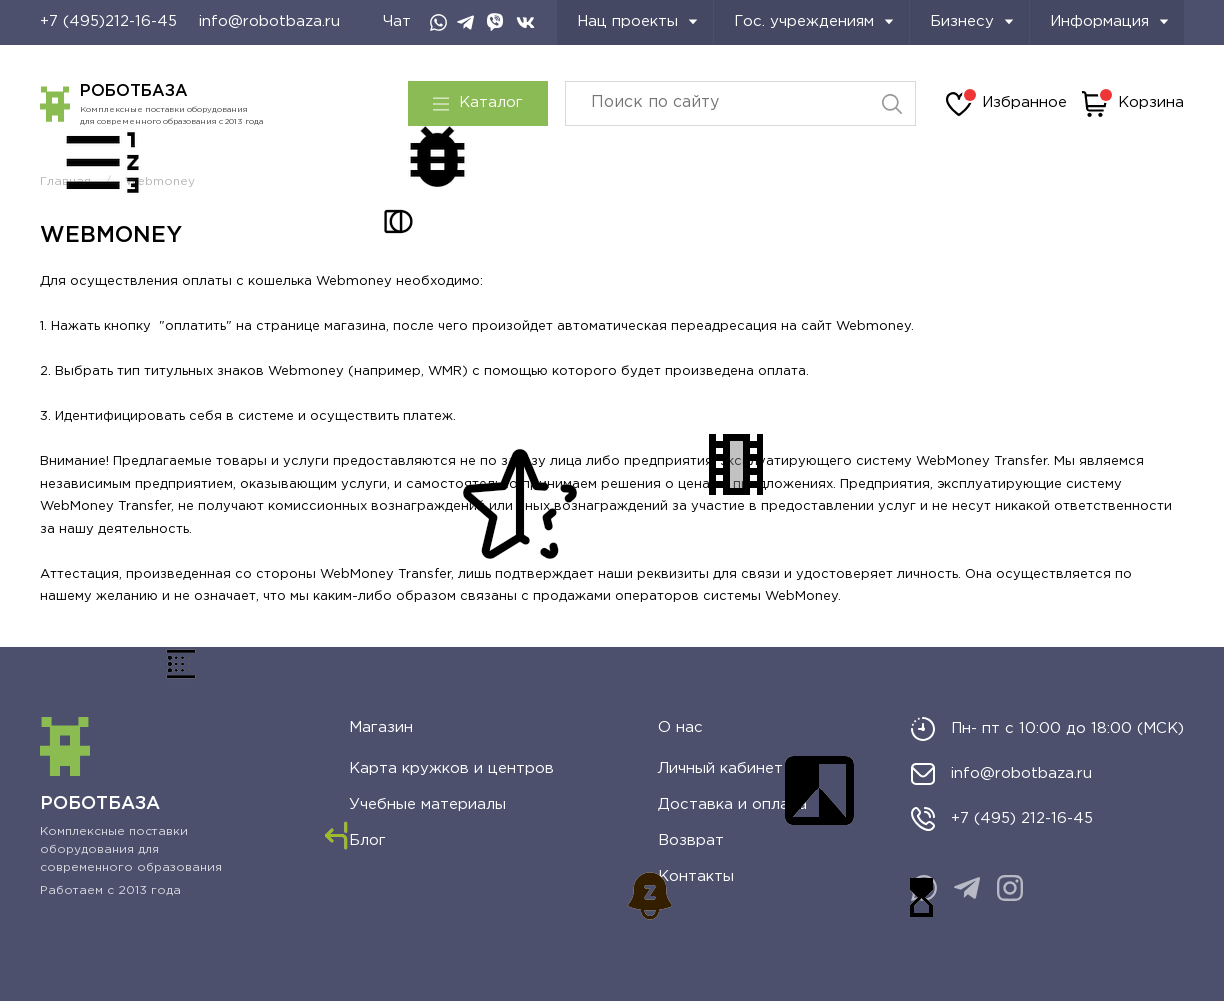  I want to click on toggle between rectangular and circular view modes, so click(398, 221).